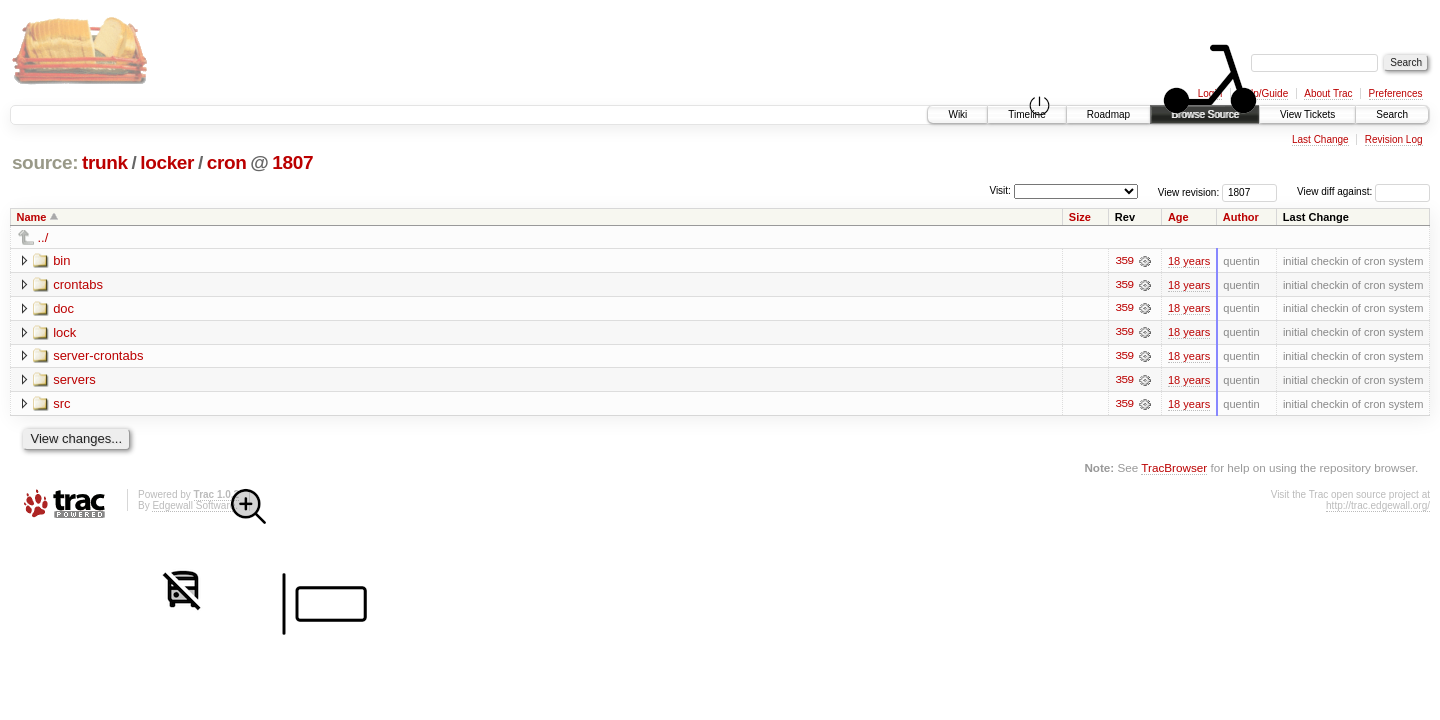 Image resolution: width=1440 pixels, height=720 pixels. What do you see at coordinates (1039, 105) in the screenshot?
I see `turn off or shut down the device` at bounding box center [1039, 105].